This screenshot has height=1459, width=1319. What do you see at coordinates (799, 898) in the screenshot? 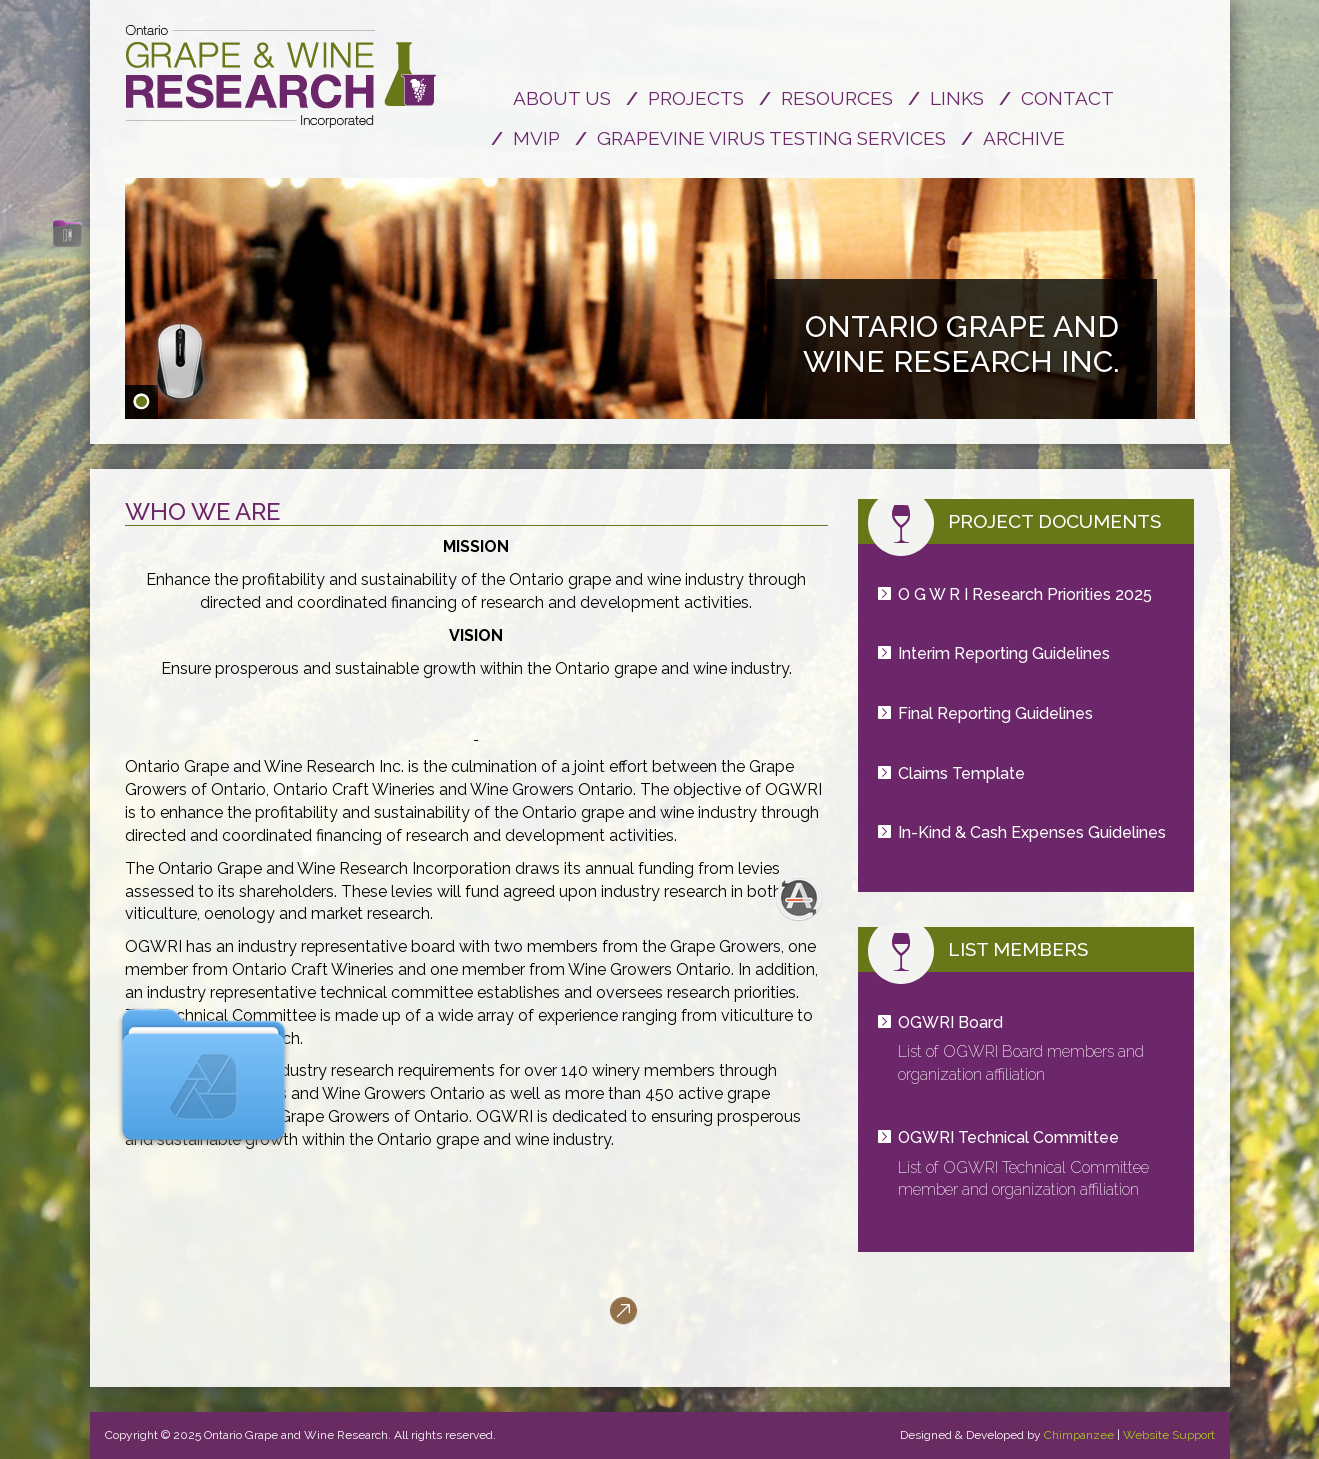
I see `check for and install system software updates` at bounding box center [799, 898].